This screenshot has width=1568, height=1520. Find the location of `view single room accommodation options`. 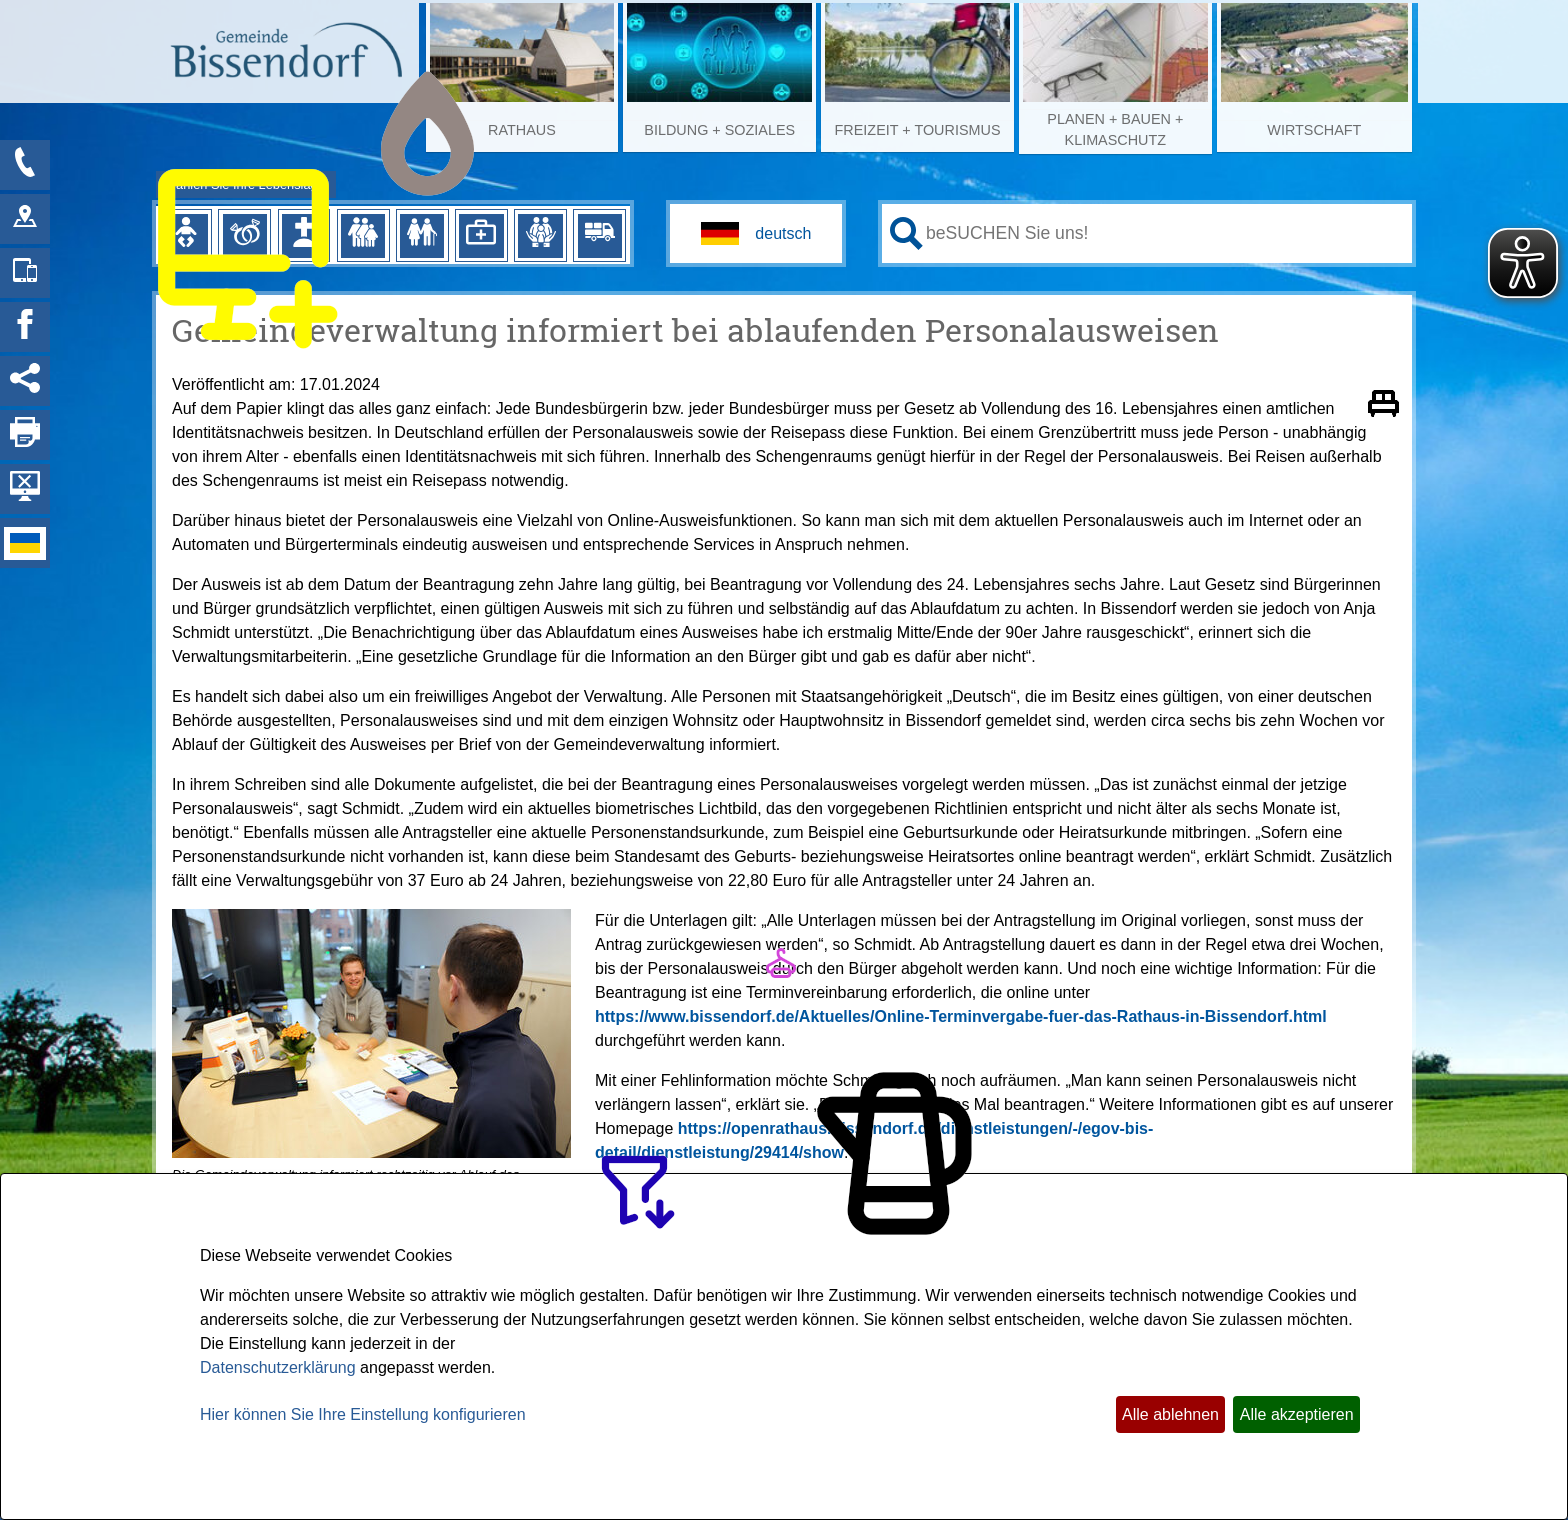

view single room accommodation options is located at coordinates (1383, 403).